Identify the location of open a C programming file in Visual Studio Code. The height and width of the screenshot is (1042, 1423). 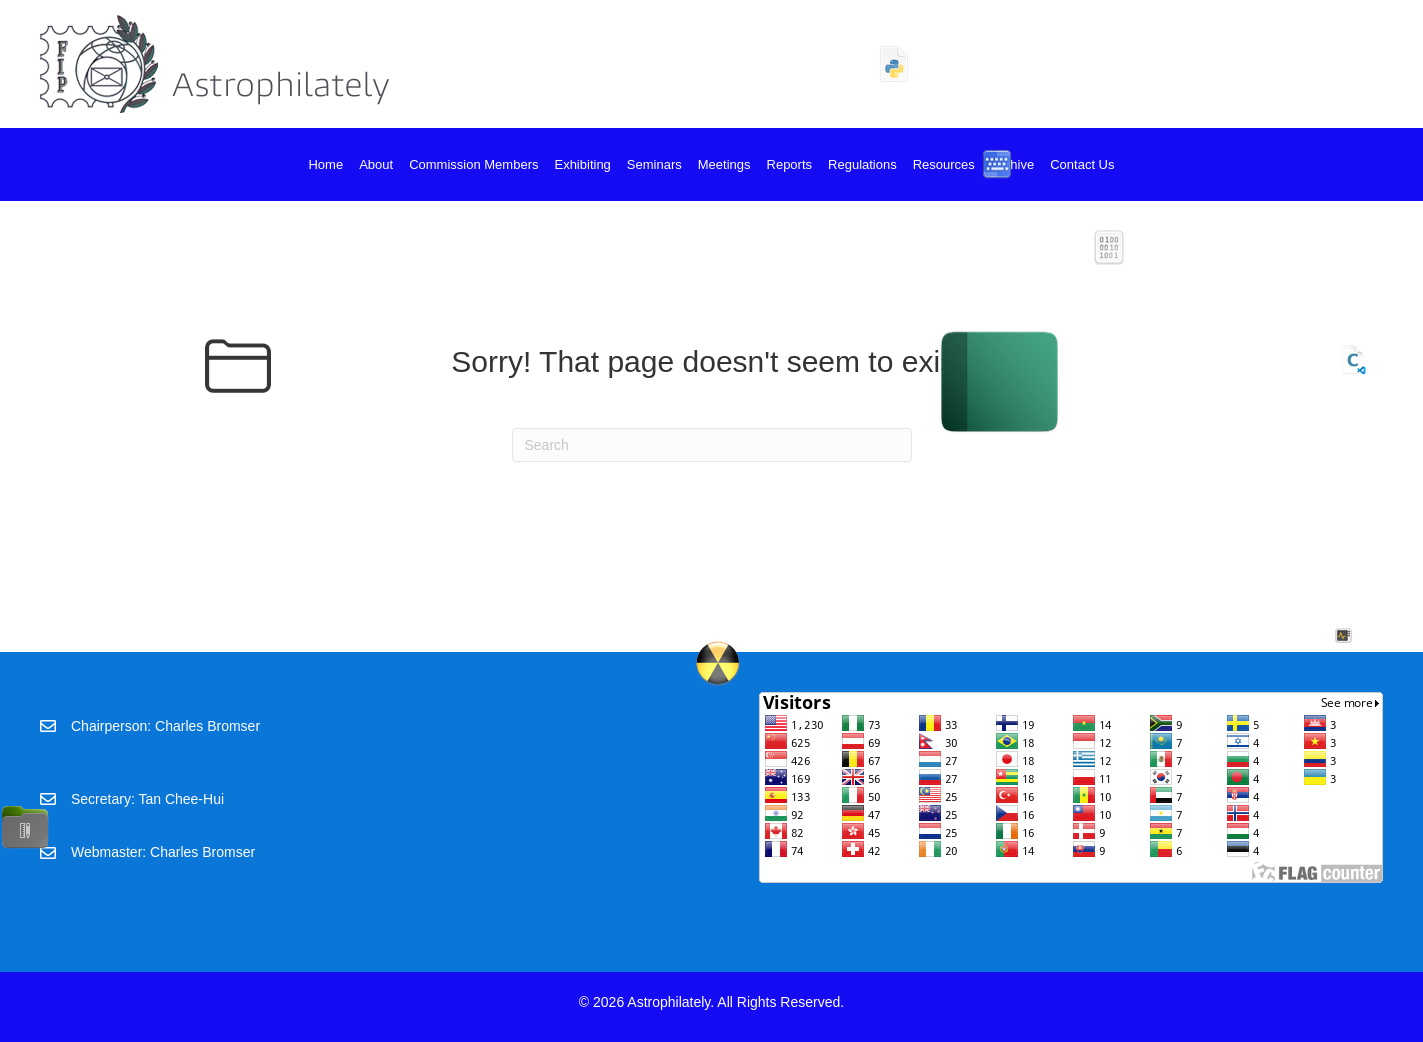
(1353, 360).